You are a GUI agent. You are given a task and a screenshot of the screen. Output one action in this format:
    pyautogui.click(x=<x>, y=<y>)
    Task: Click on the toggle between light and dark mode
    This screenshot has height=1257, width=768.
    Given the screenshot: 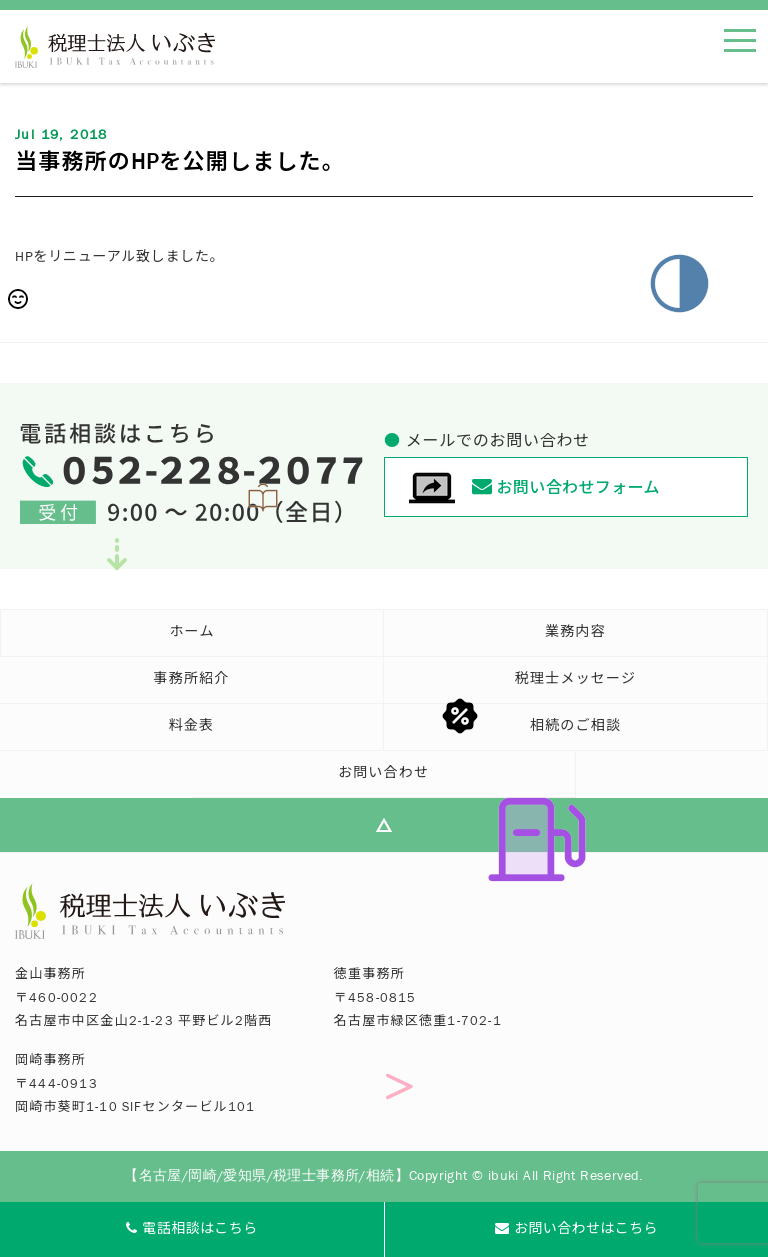 What is the action you would take?
    pyautogui.click(x=679, y=283)
    